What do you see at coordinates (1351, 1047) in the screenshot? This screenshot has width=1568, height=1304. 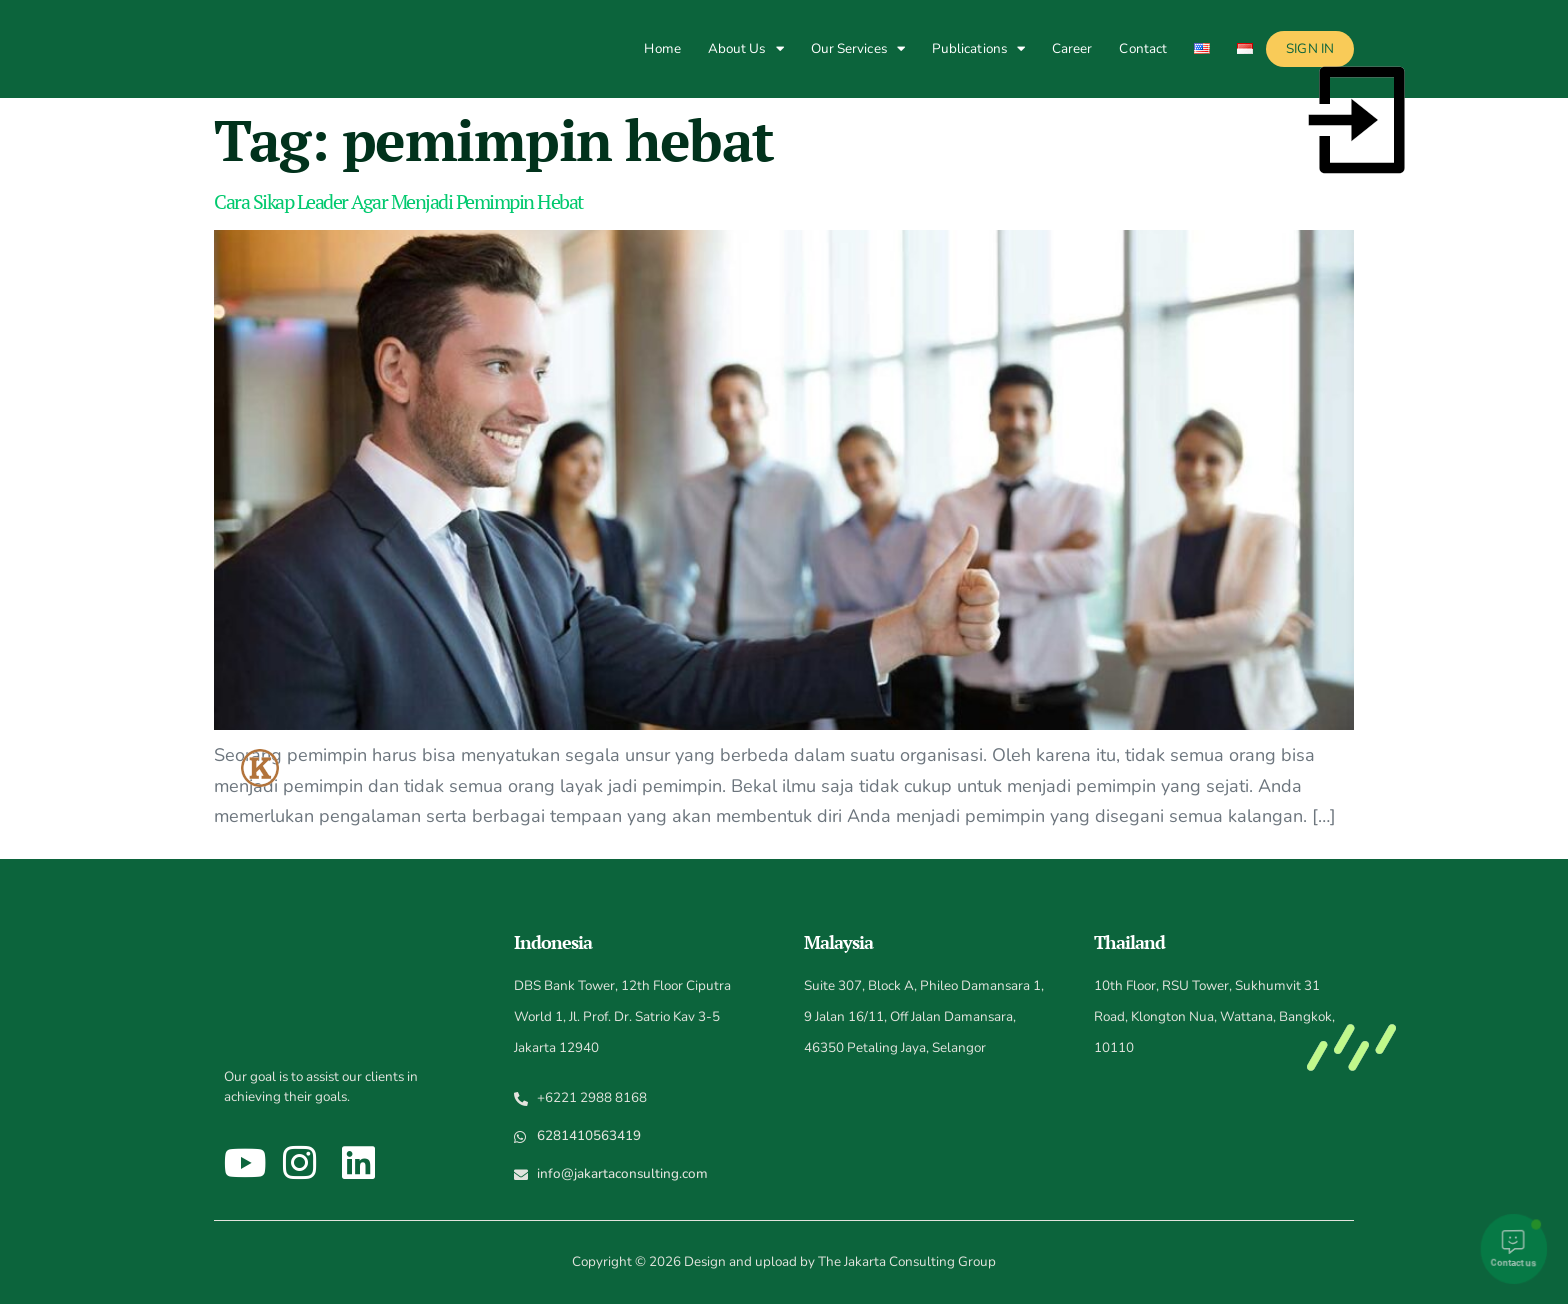 I see `drizzle ORM logo` at bounding box center [1351, 1047].